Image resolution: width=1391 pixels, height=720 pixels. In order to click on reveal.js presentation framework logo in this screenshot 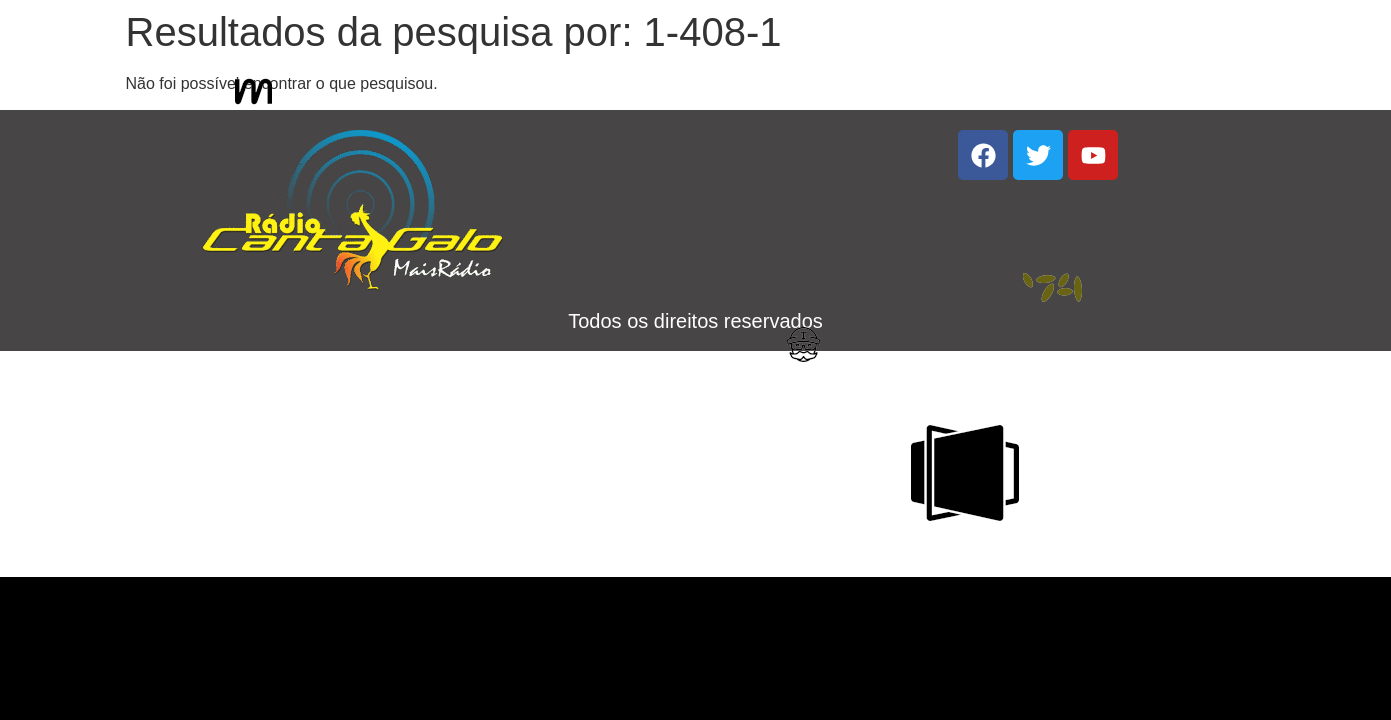, I will do `click(965, 473)`.